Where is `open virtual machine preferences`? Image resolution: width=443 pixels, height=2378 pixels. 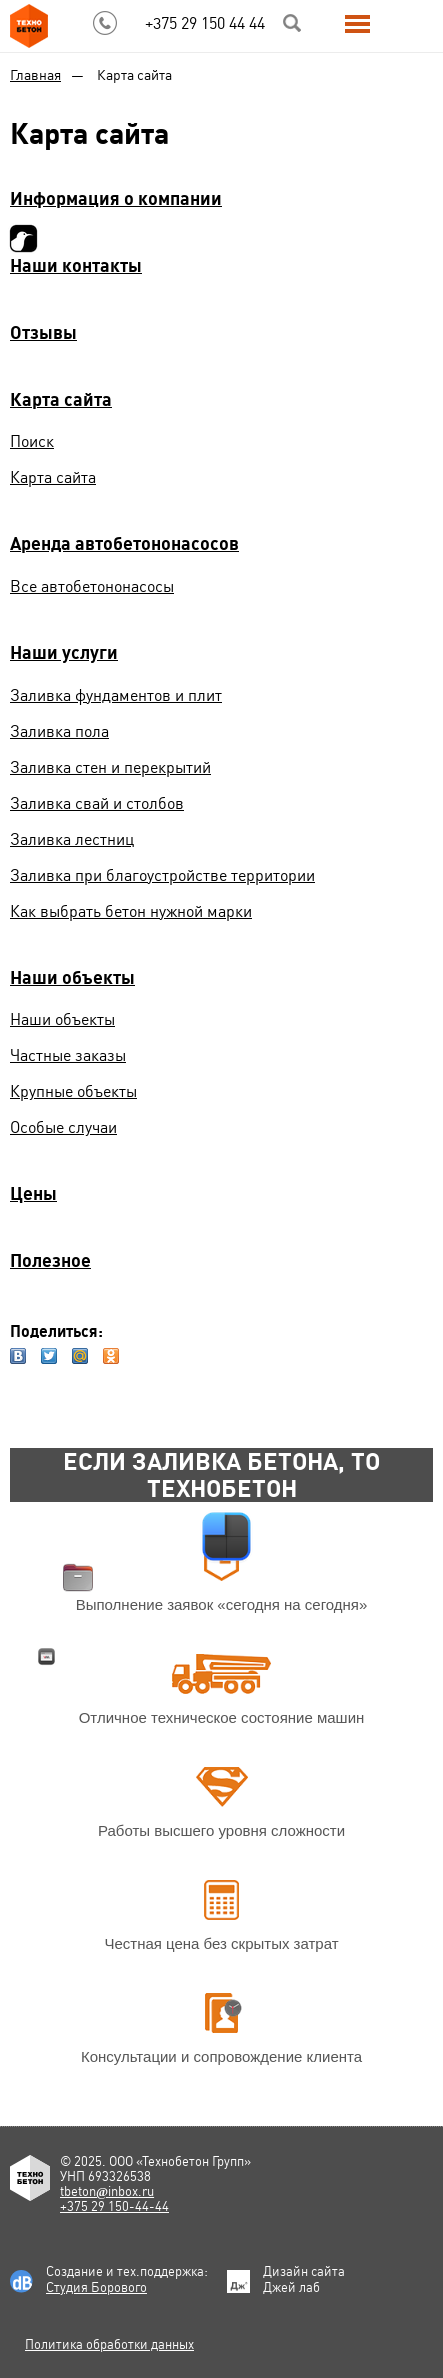 open virtual machine preferences is located at coordinates (46, 1656).